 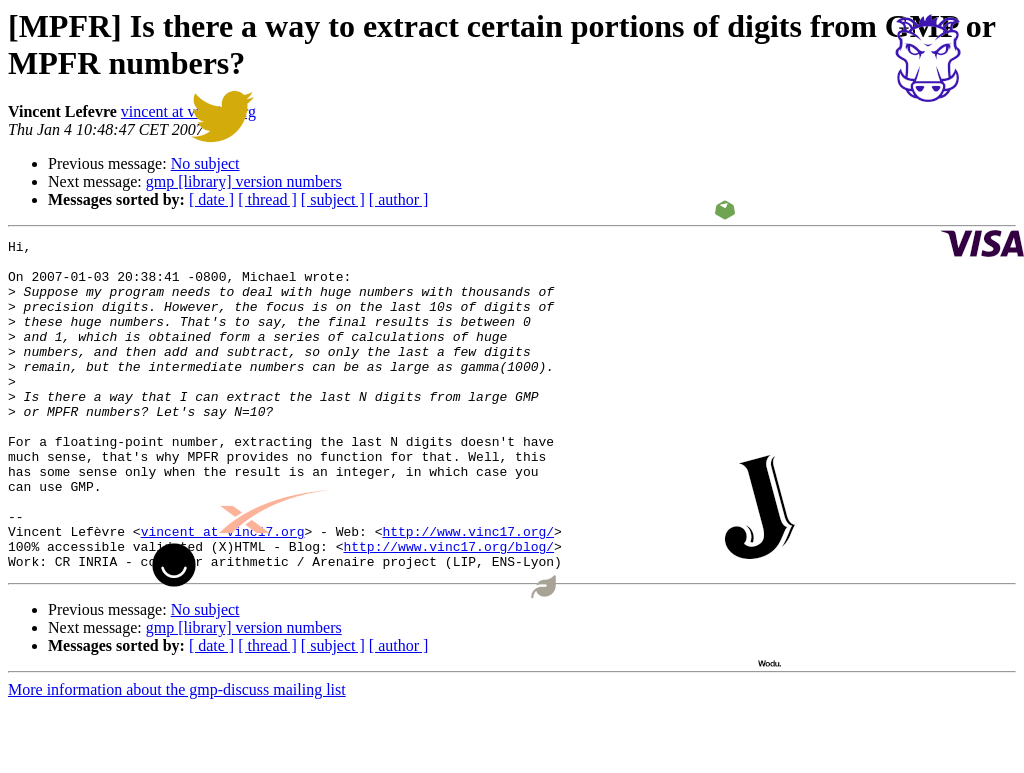 I want to click on wodu brand logo, so click(x=769, y=663).